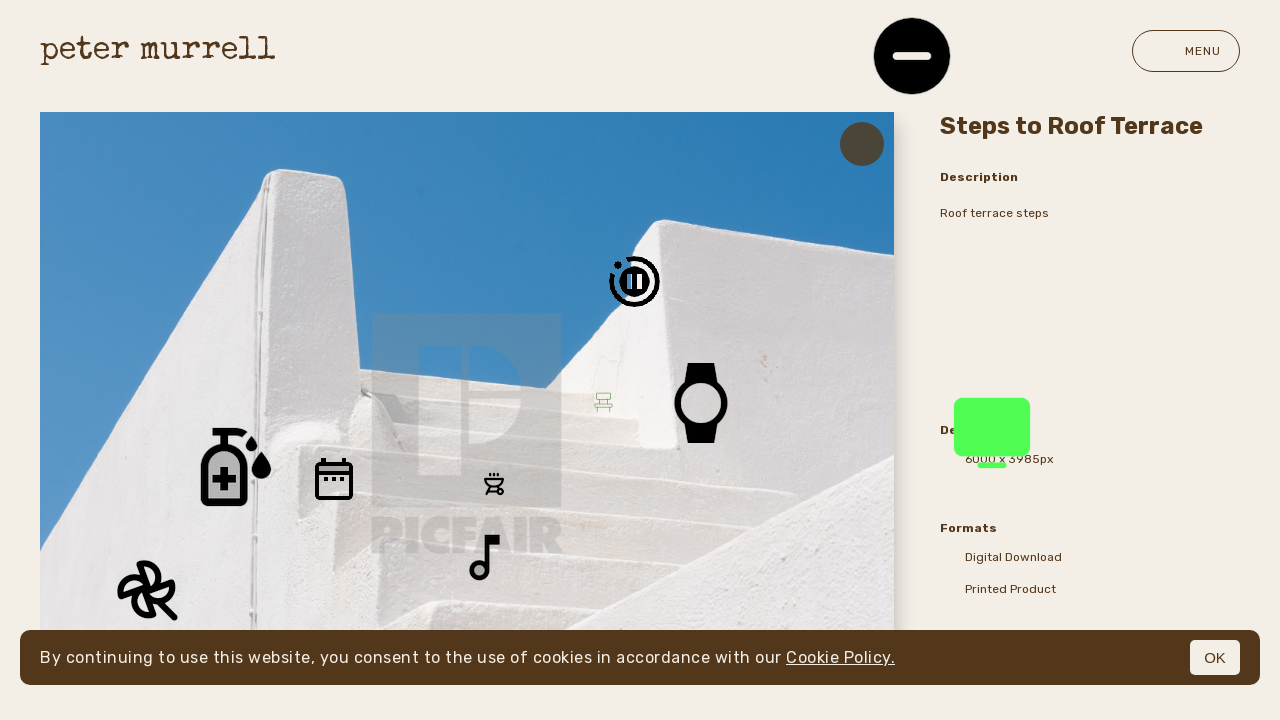 The image size is (1280, 720). What do you see at coordinates (484, 557) in the screenshot?
I see `play or access audio content` at bounding box center [484, 557].